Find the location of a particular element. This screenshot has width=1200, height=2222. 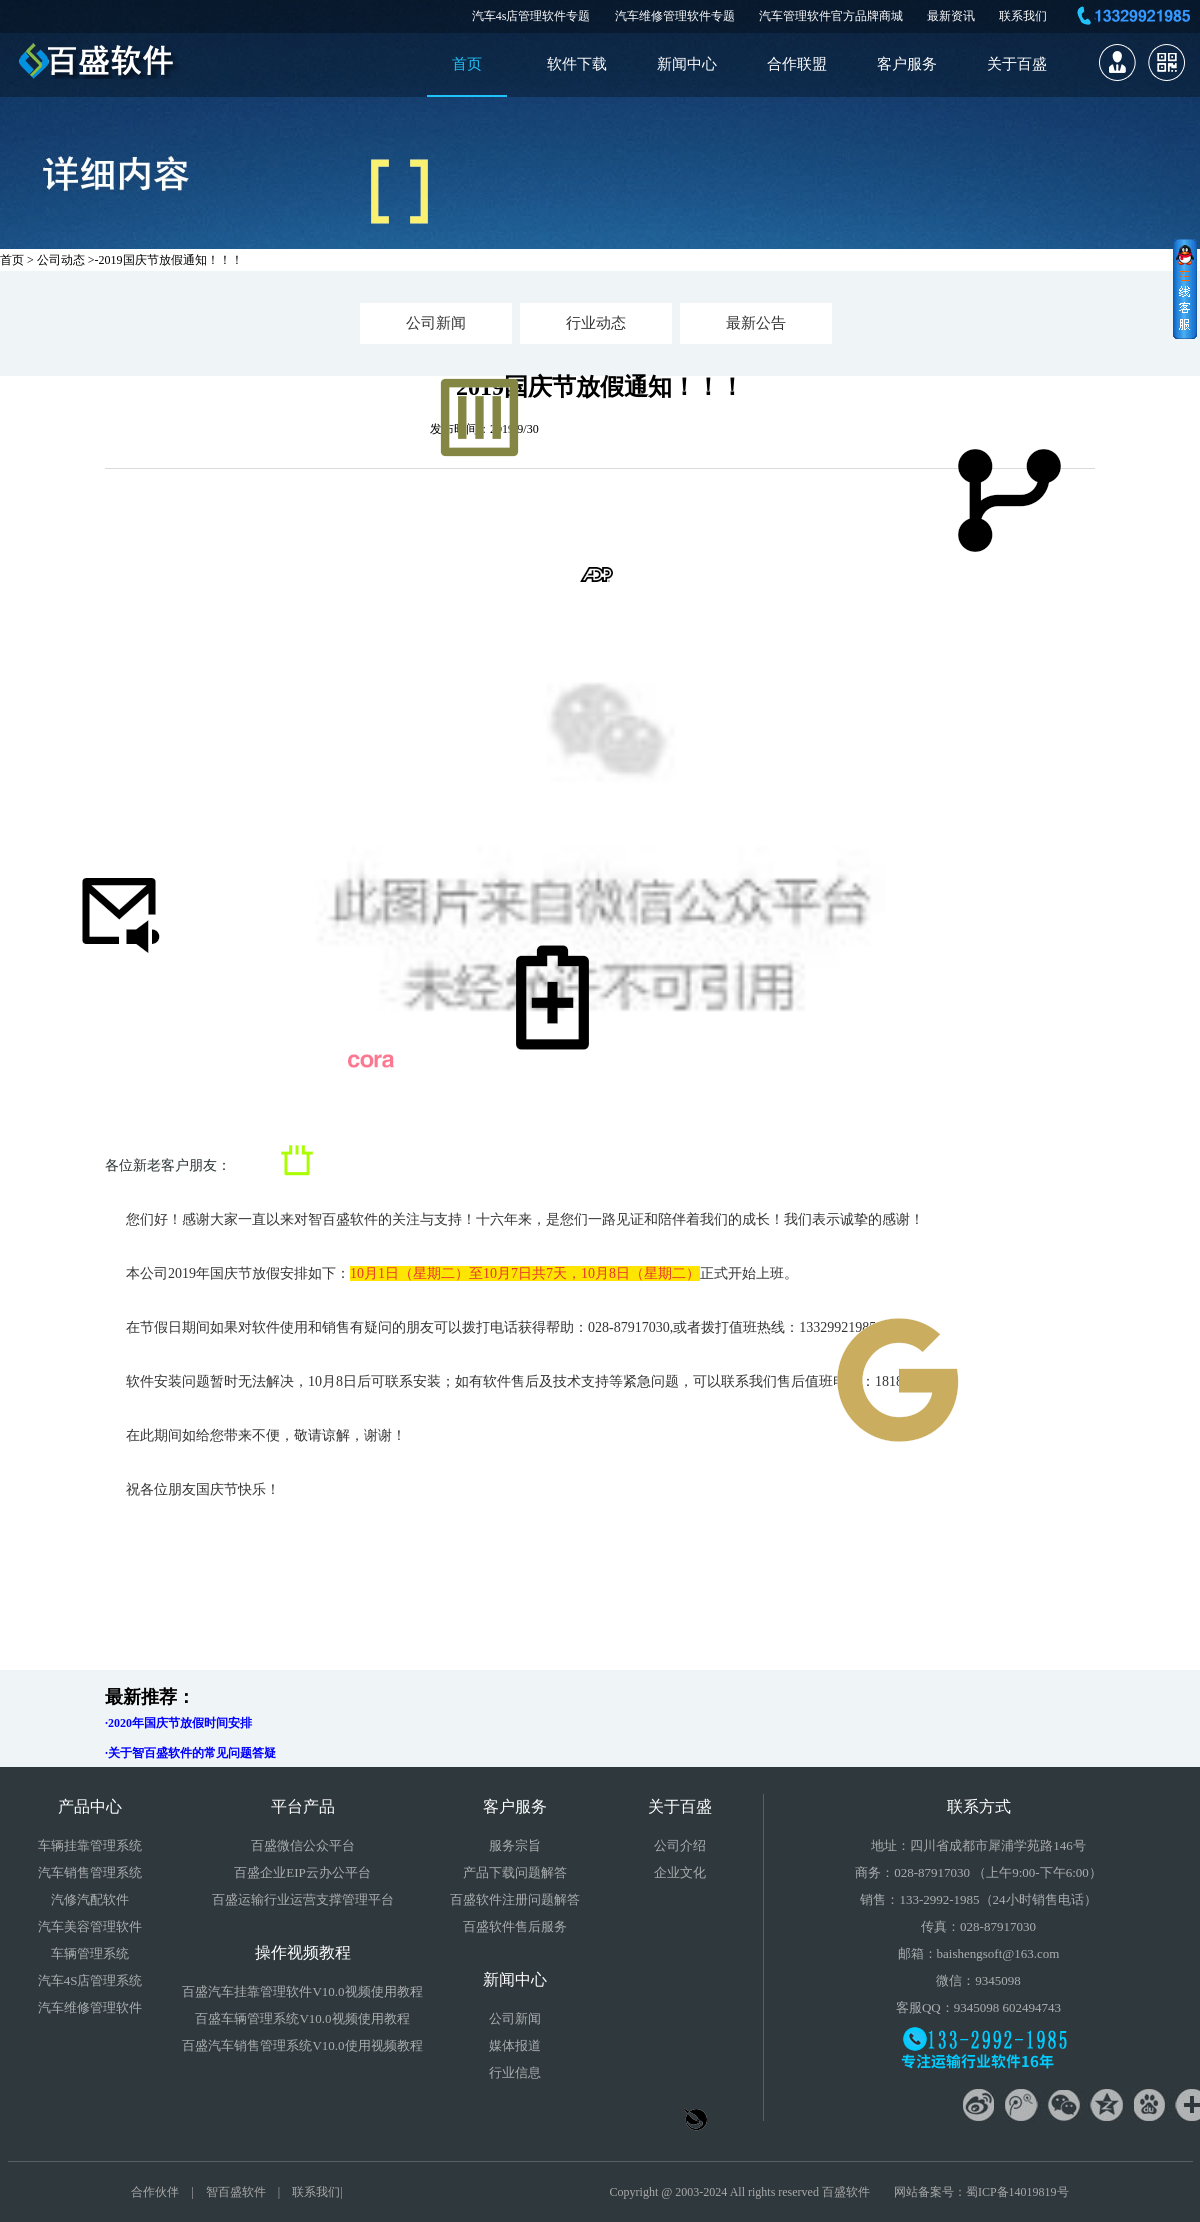

Cora brand logo is located at coordinates (371, 1061).